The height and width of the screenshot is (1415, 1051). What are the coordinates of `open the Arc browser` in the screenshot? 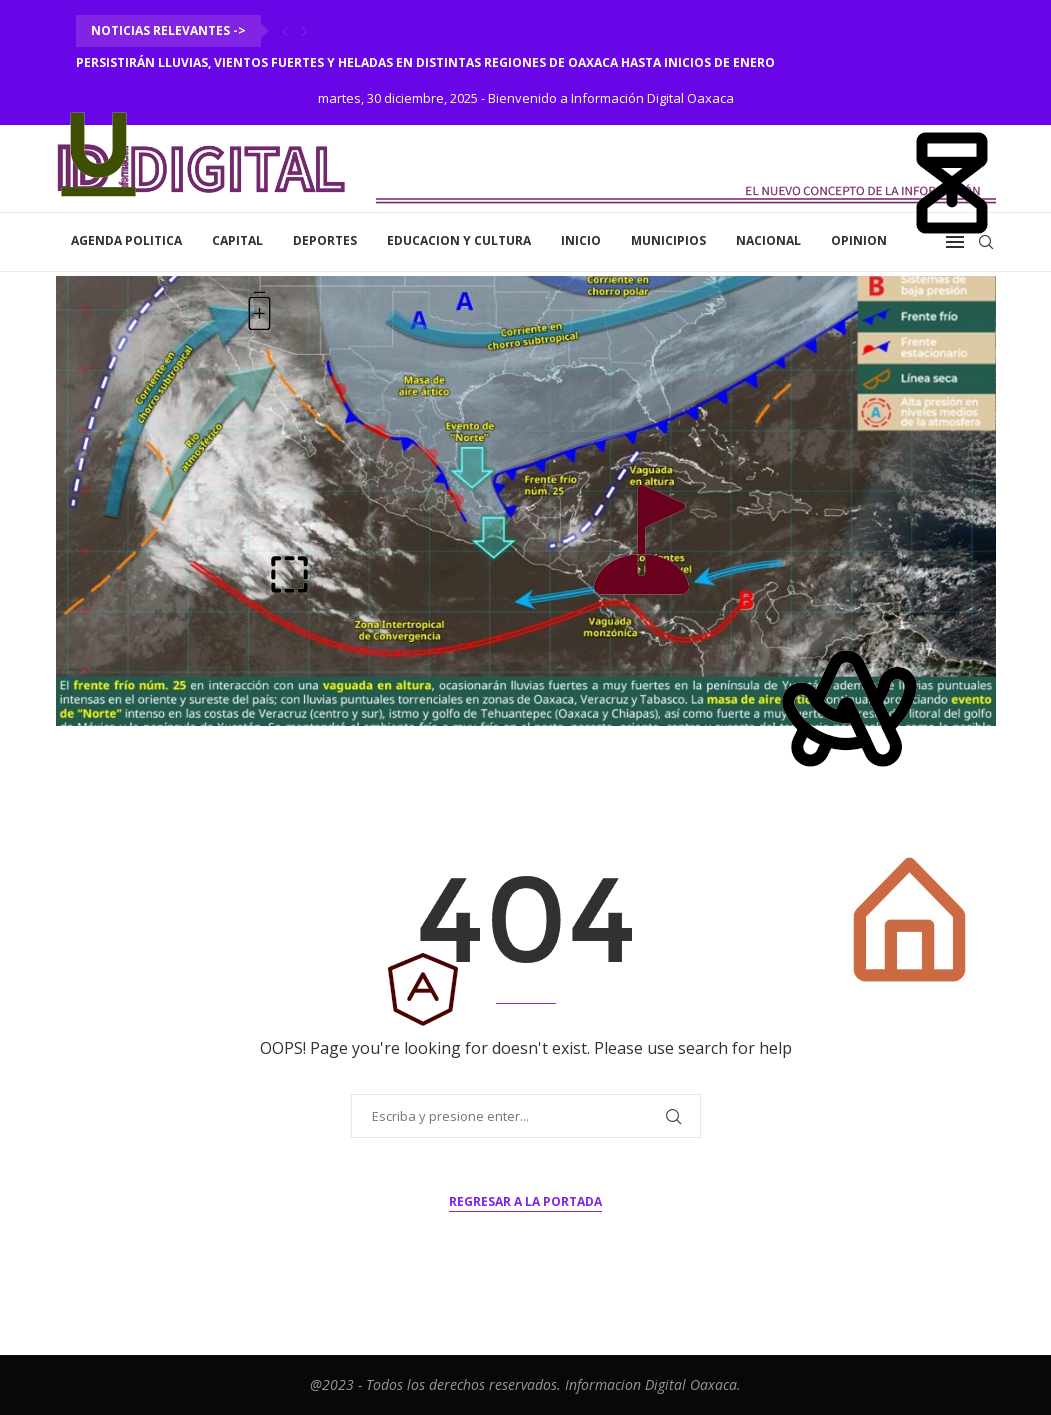 It's located at (849, 711).